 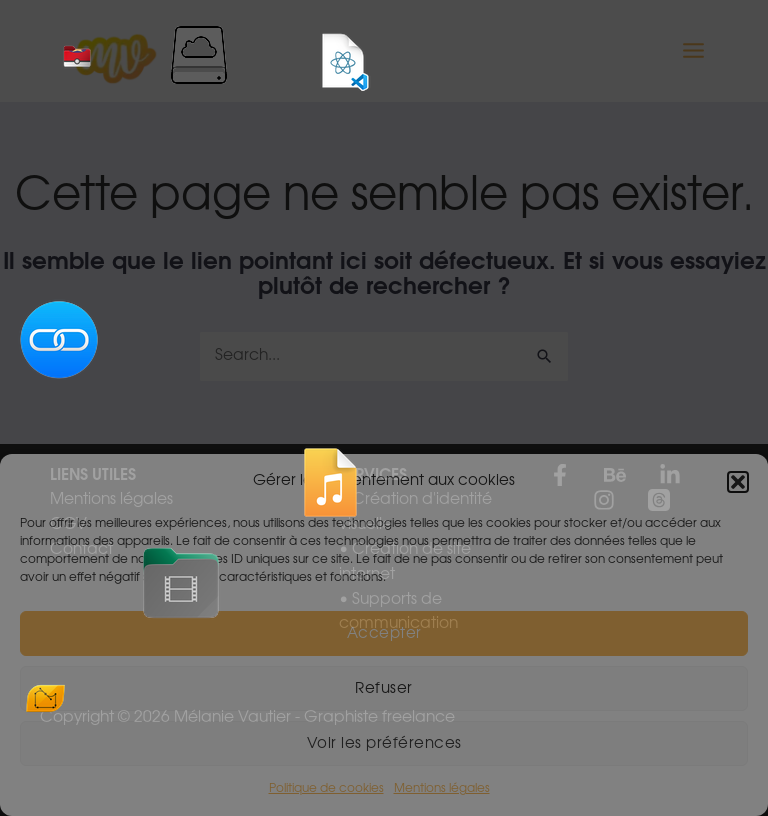 What do you see at coordinates (330, 482) in the screenshot?
I see `an ogg audio file` at bounding box center [330, 482].